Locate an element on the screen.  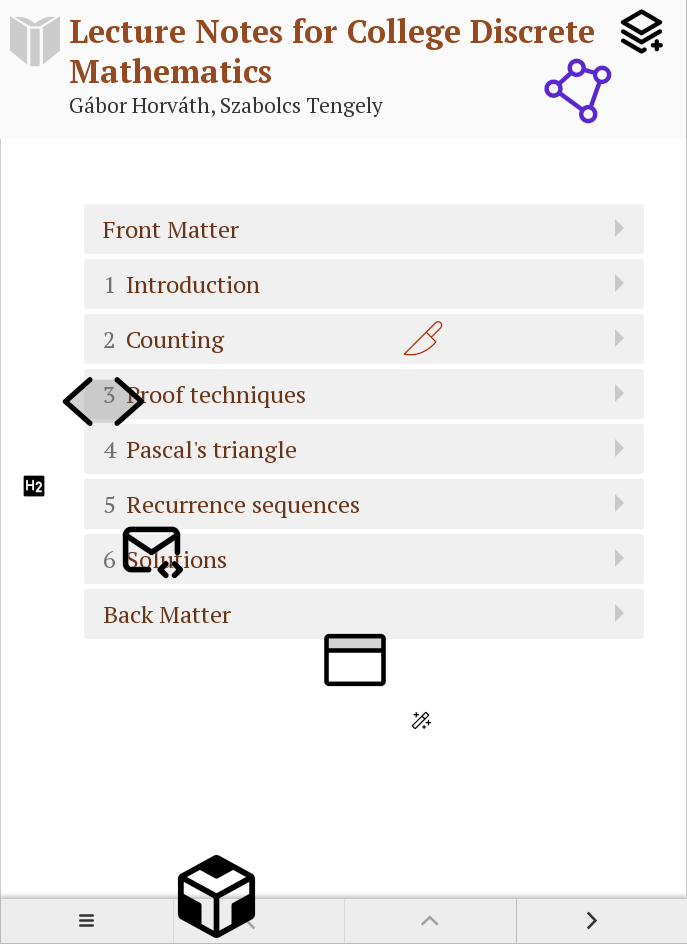
open codesandbox development environment is located at coordinates (216, 896).